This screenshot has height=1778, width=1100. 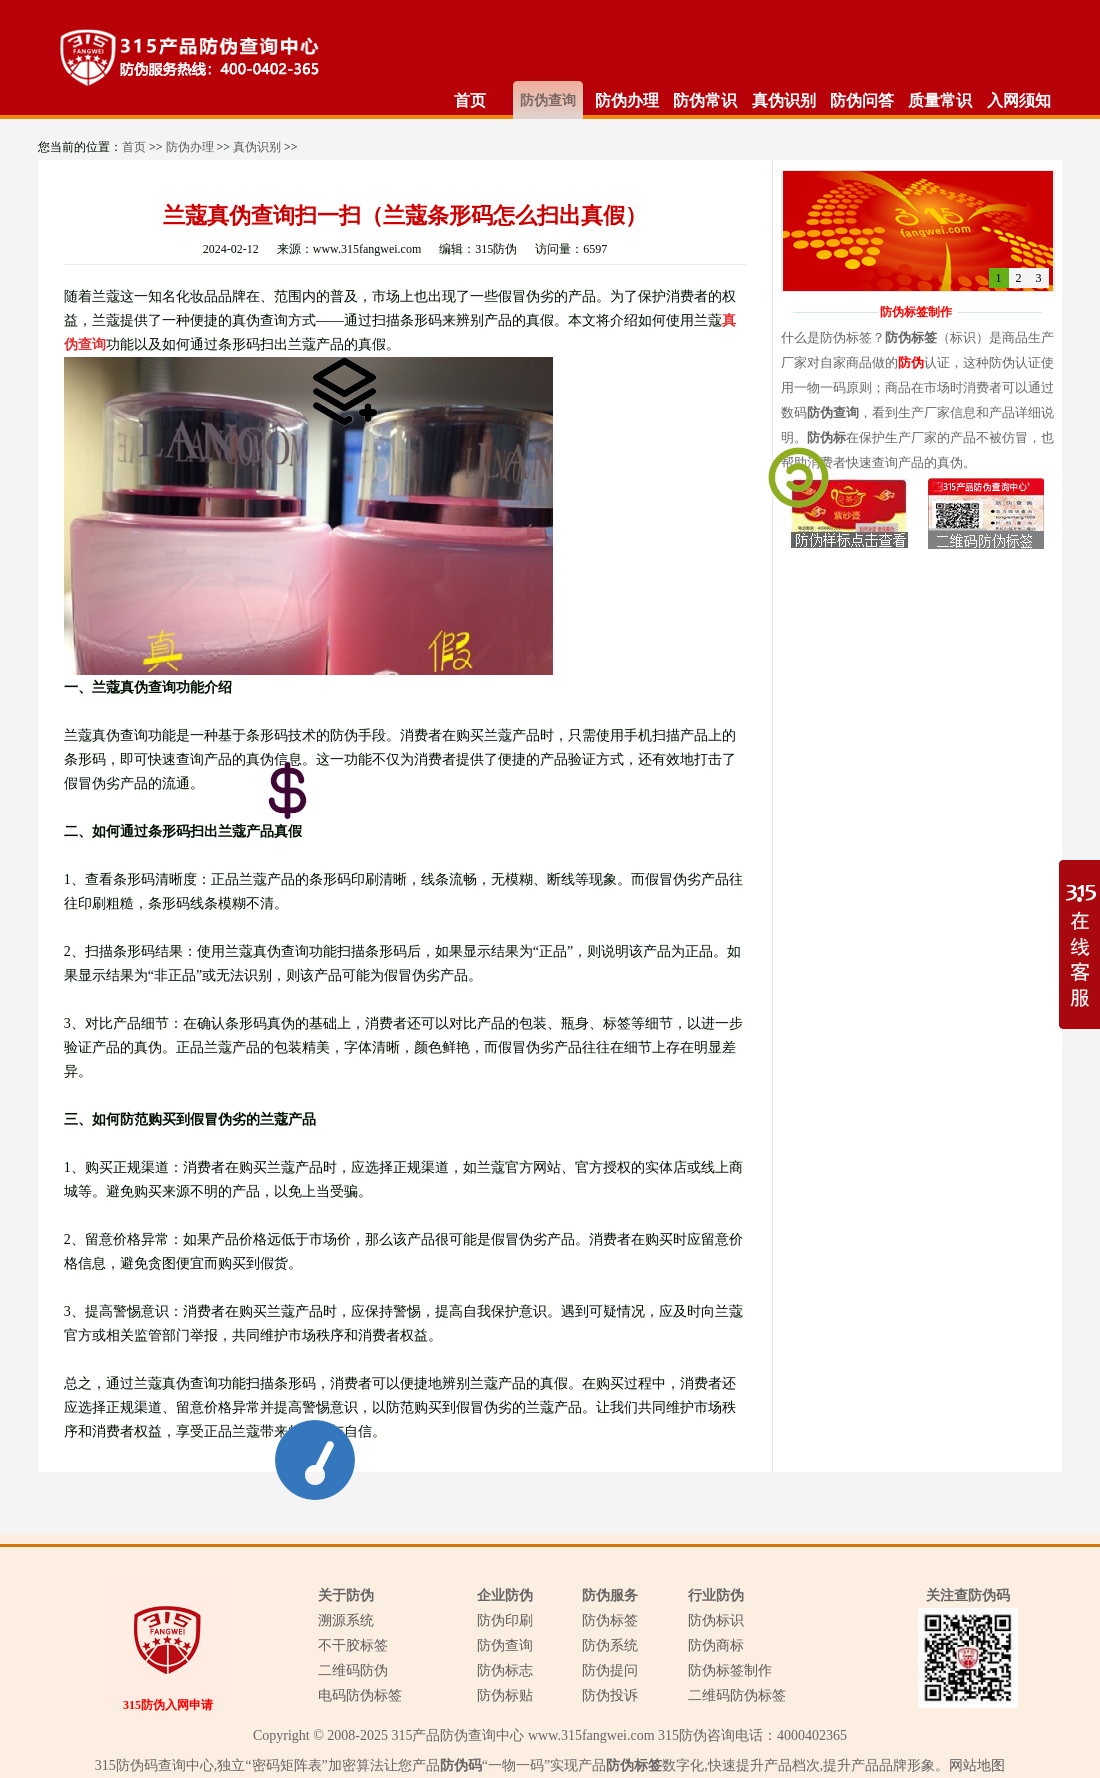 What do you see at coordinates (798, 477) in the screenshot?
I see `indicates copyleft licensing status` at bounding box center [798, 477].